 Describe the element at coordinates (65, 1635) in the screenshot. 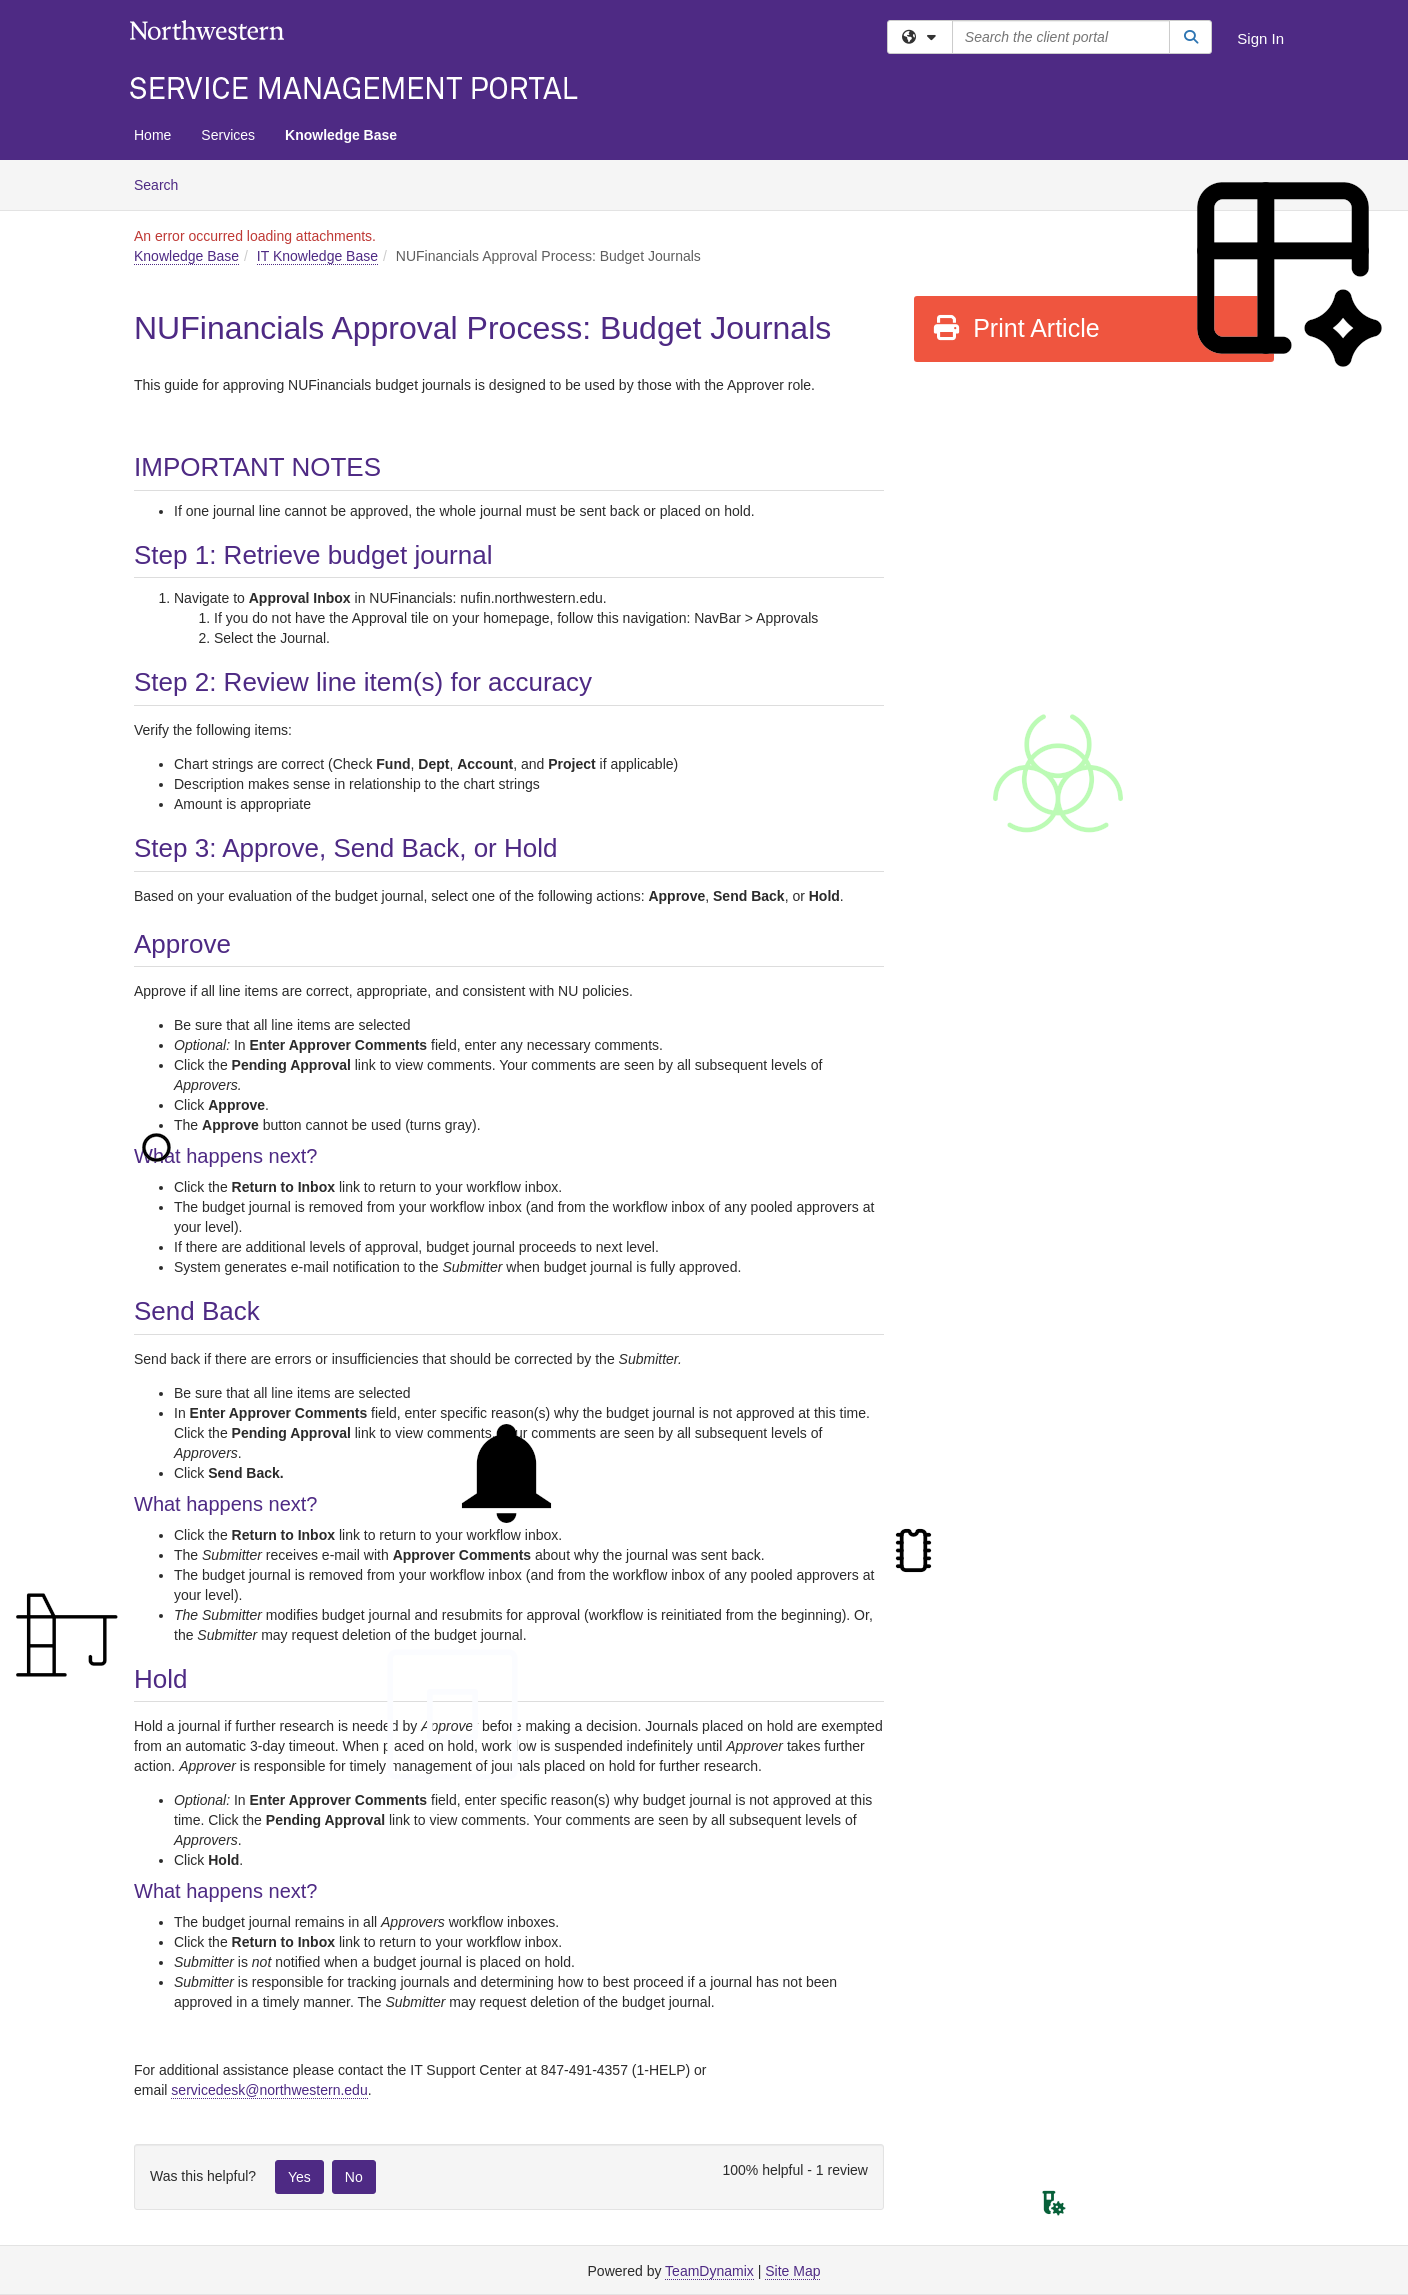

I see `indicates construction or building in progress` at that location.